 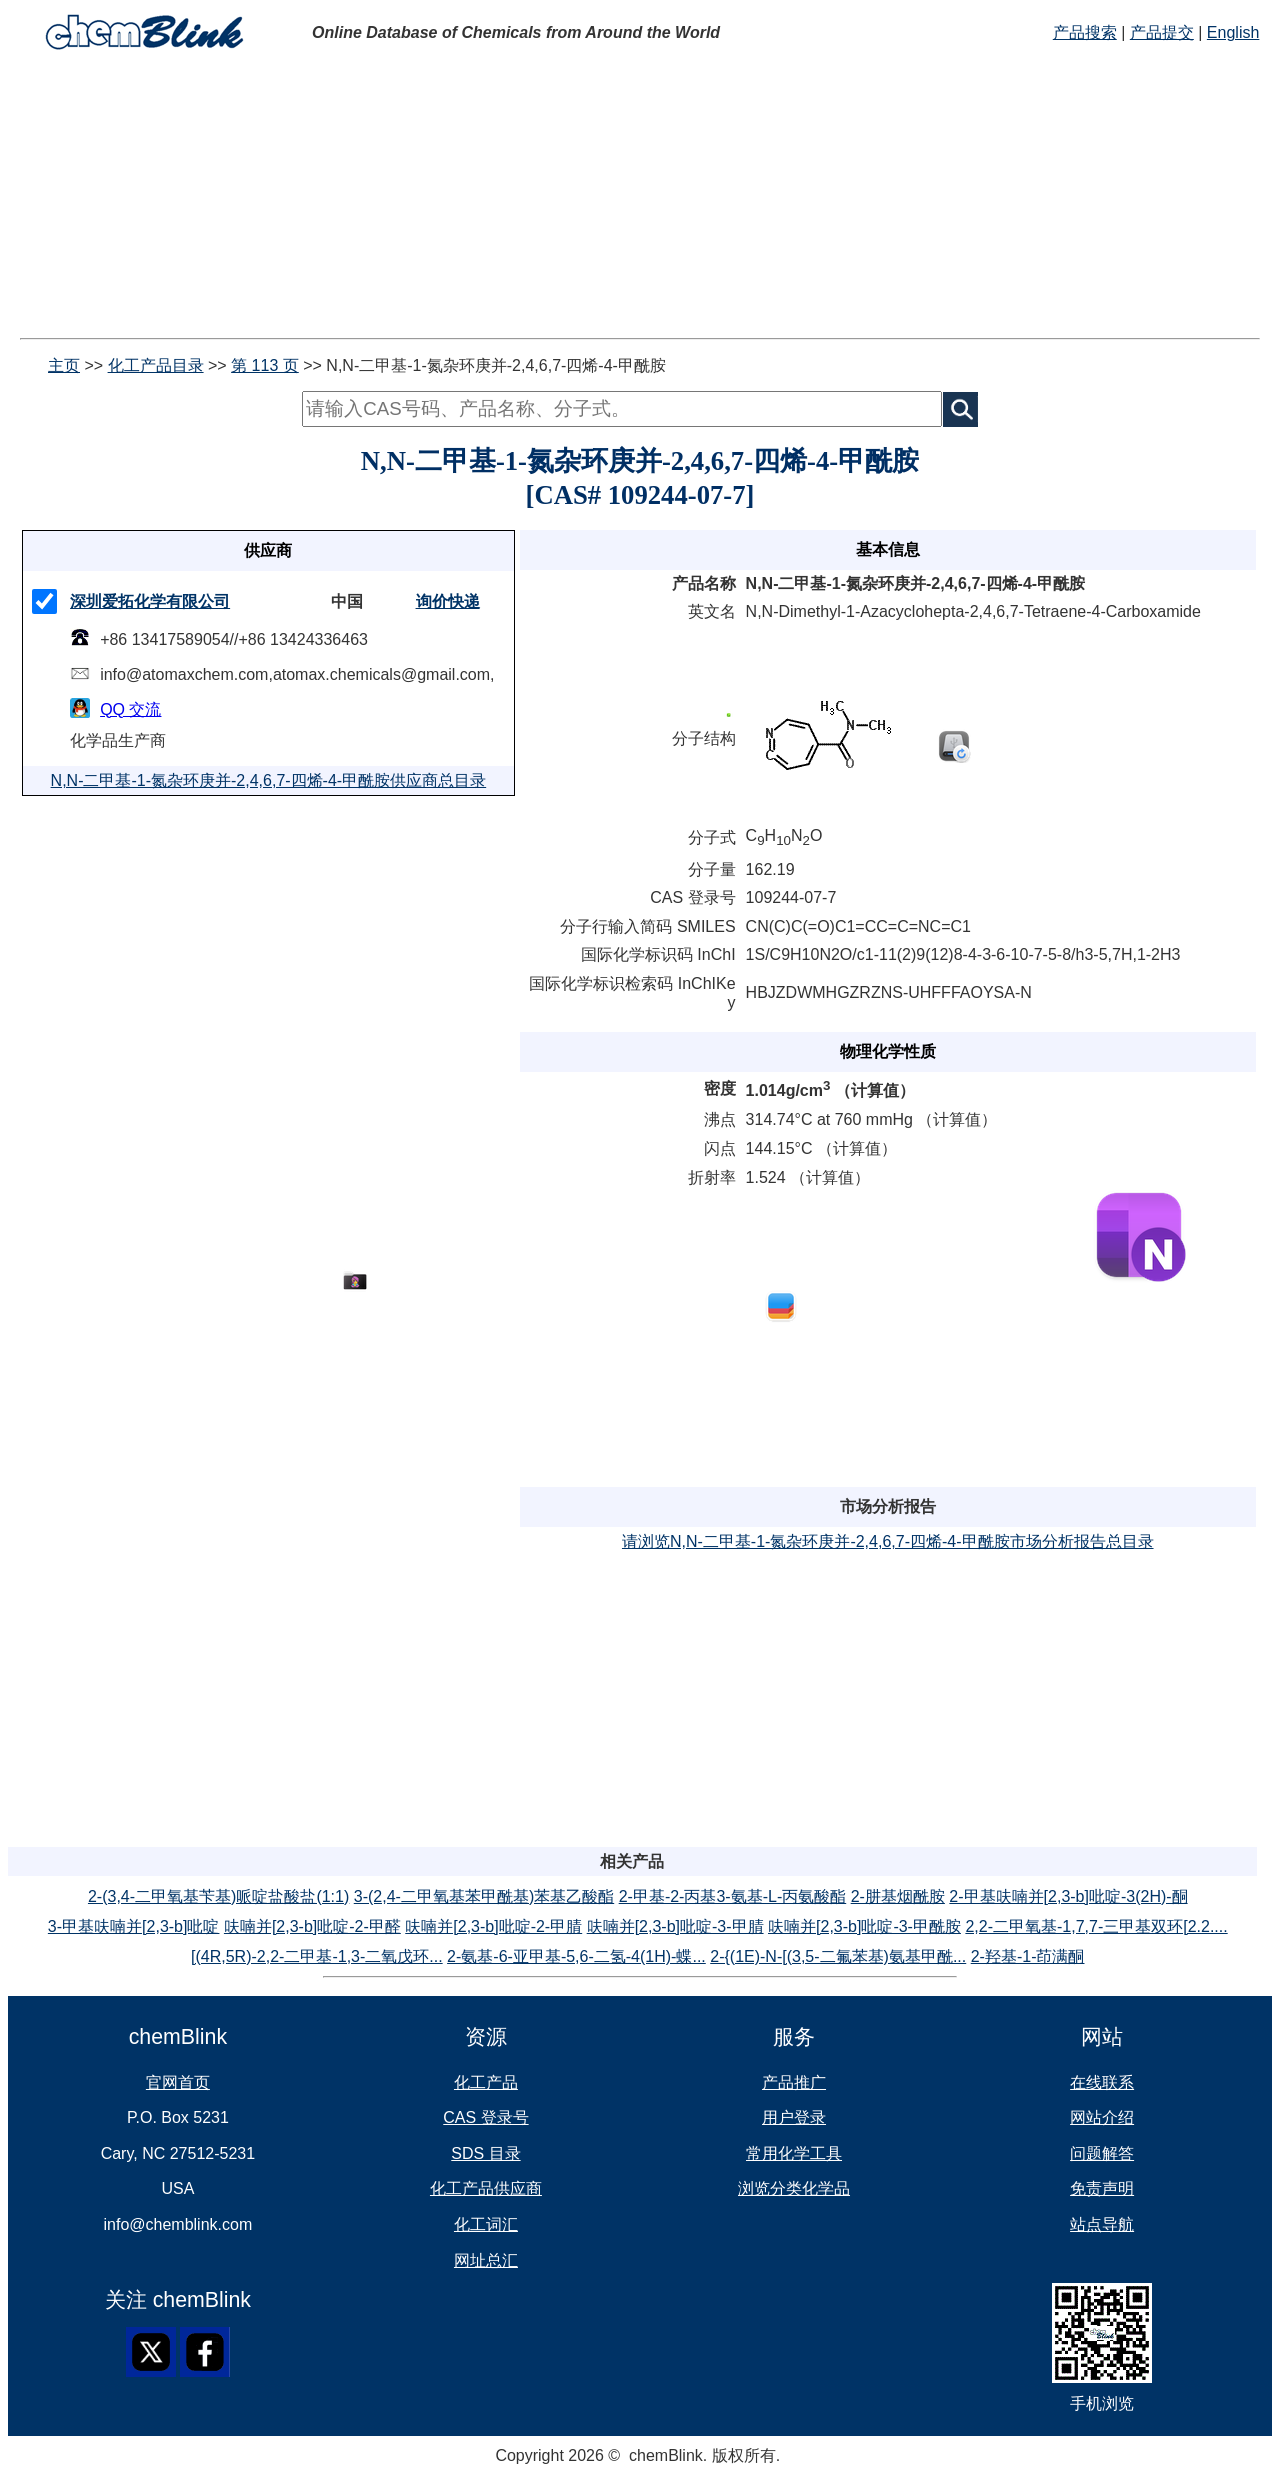 I want to click on open text-to-speech settings, so click(x=704, y=682).